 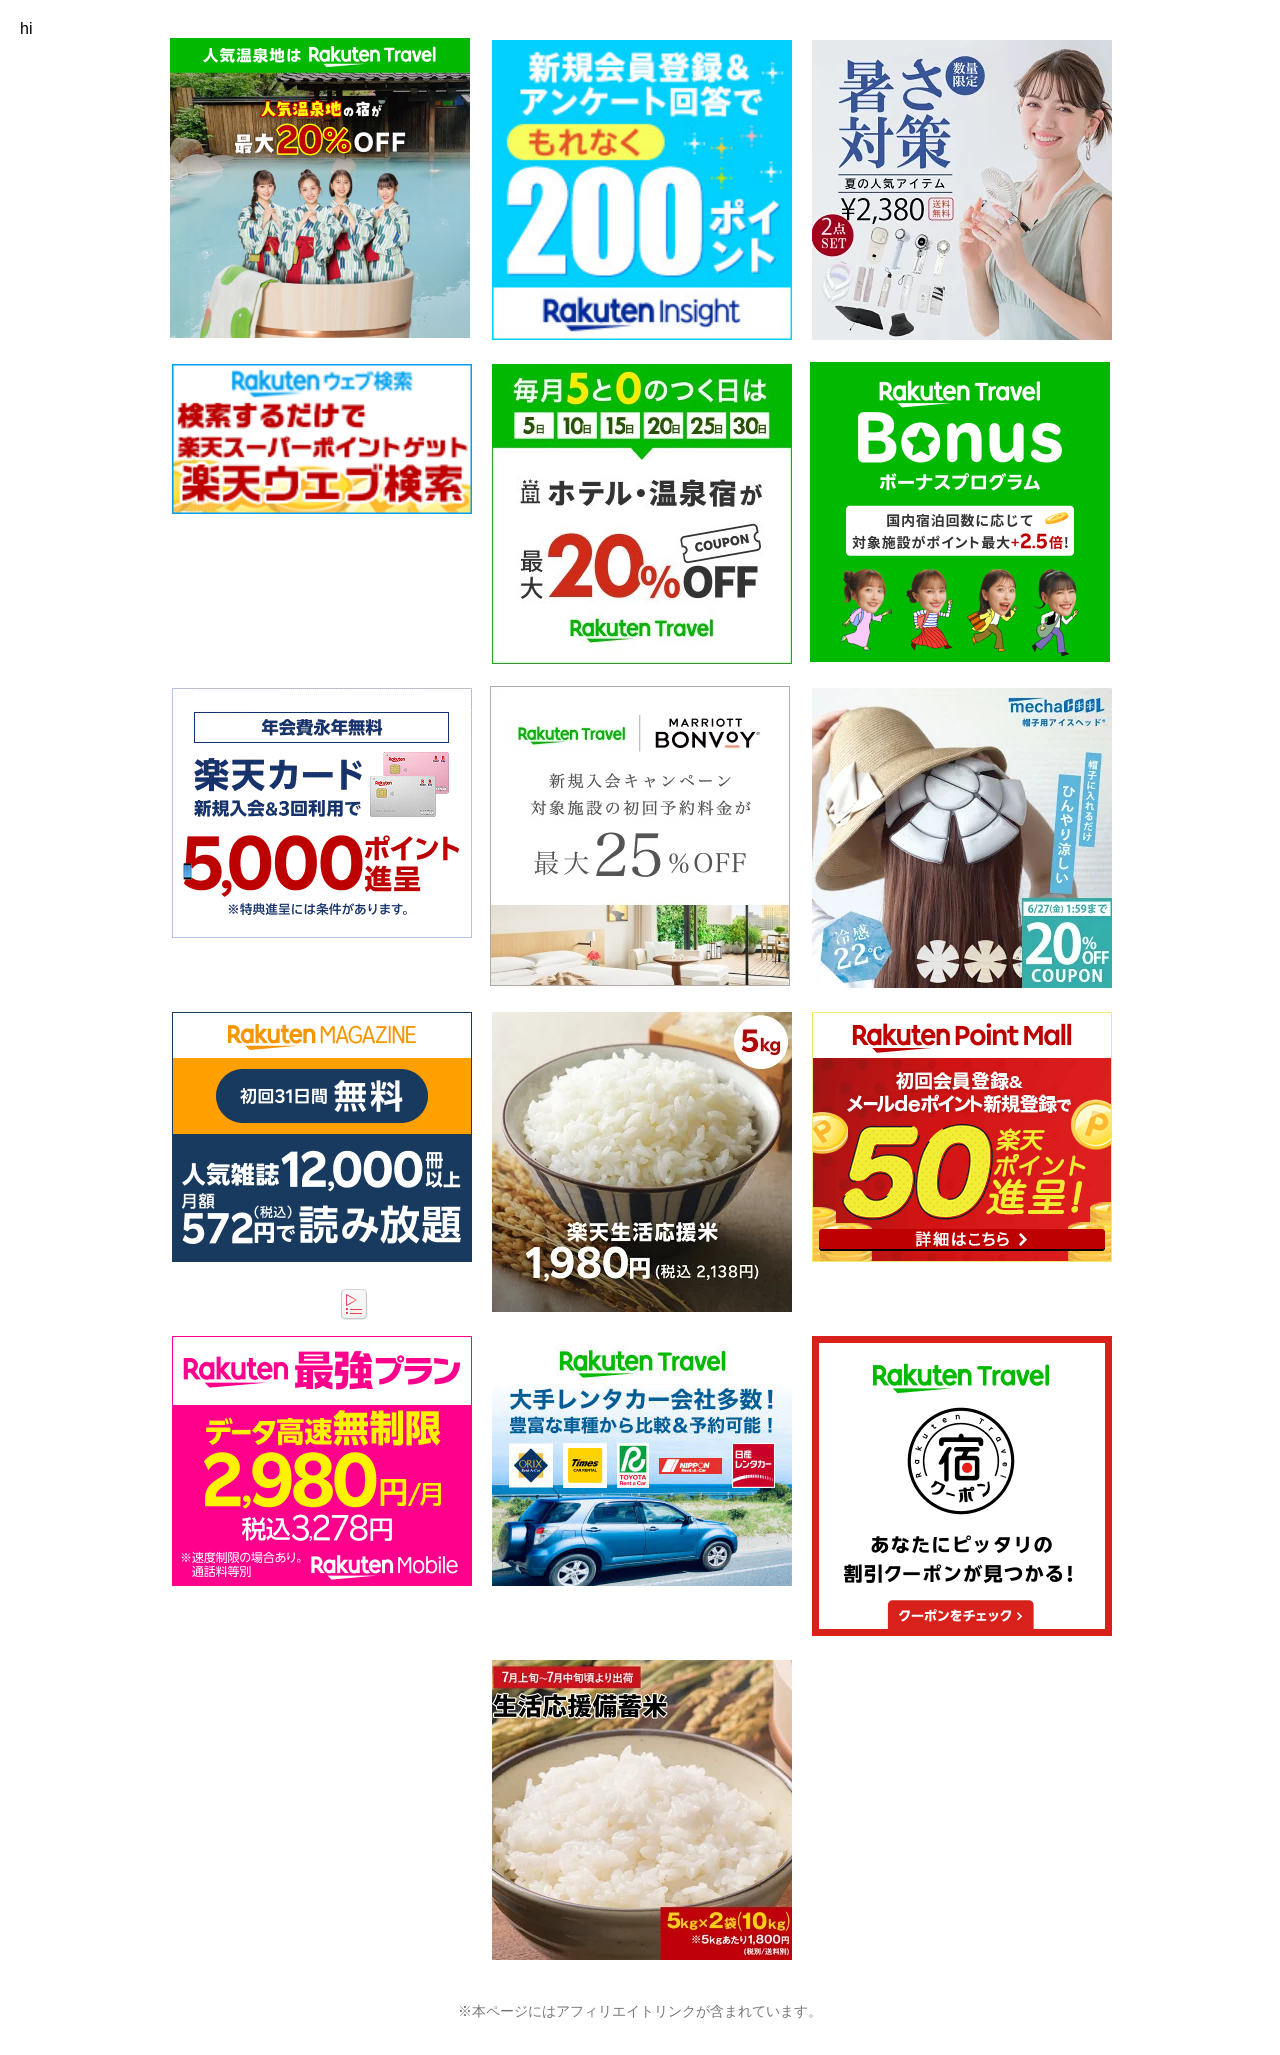 I want to click on iPhone 8 Plus device icon in red/product red color, so click(x=187, y=871).